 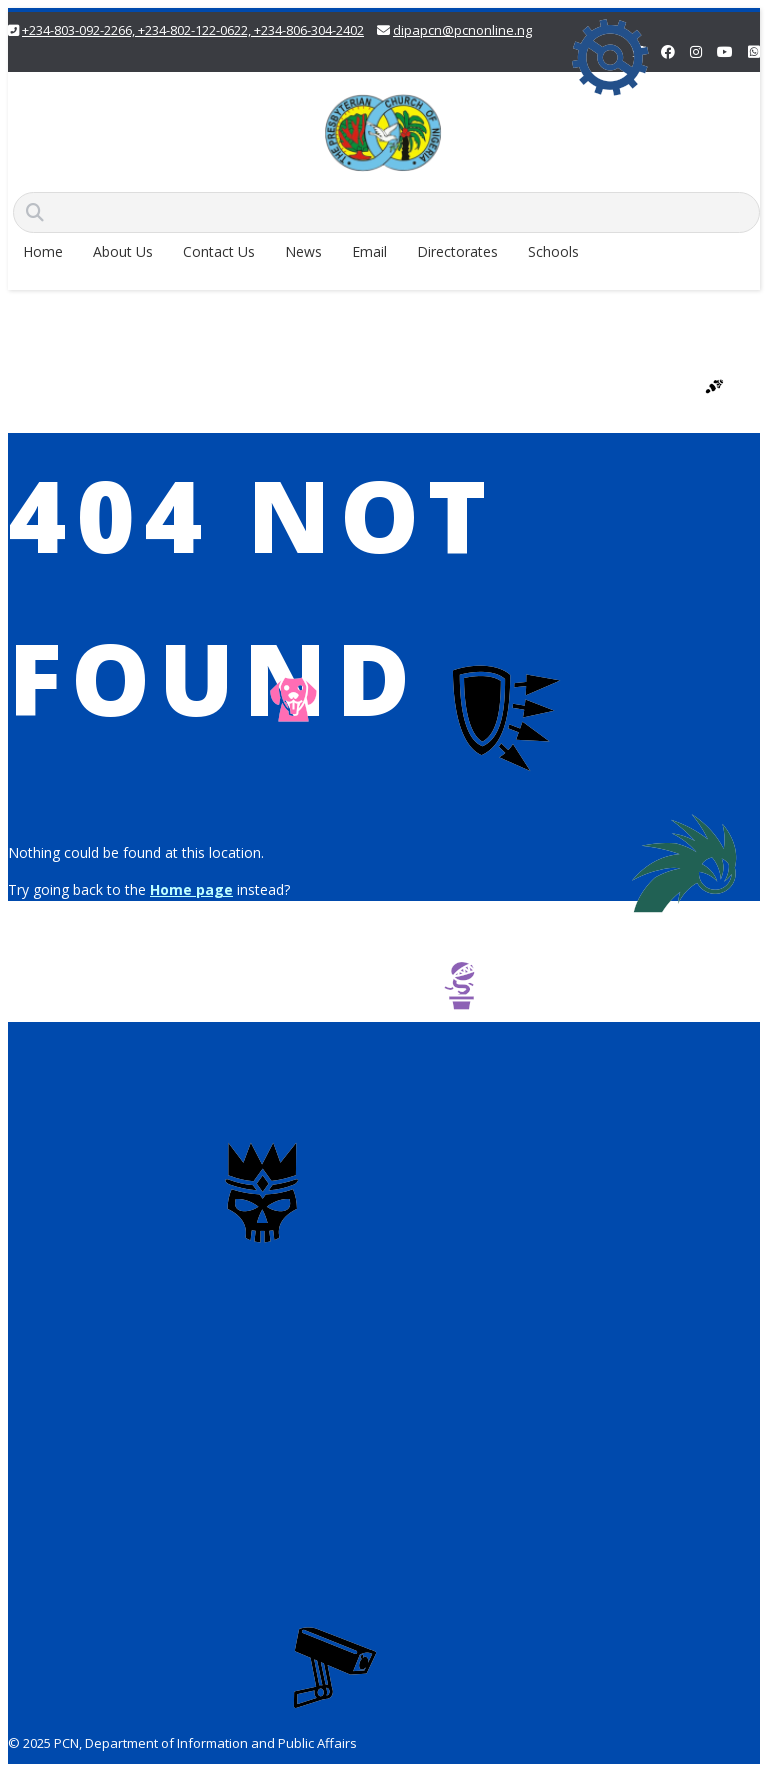 What do you see at coordinates (262, 1193) in the screenshot?
I see `indicates a boss enemy or final challenge` at bounding box center [262, 1193].